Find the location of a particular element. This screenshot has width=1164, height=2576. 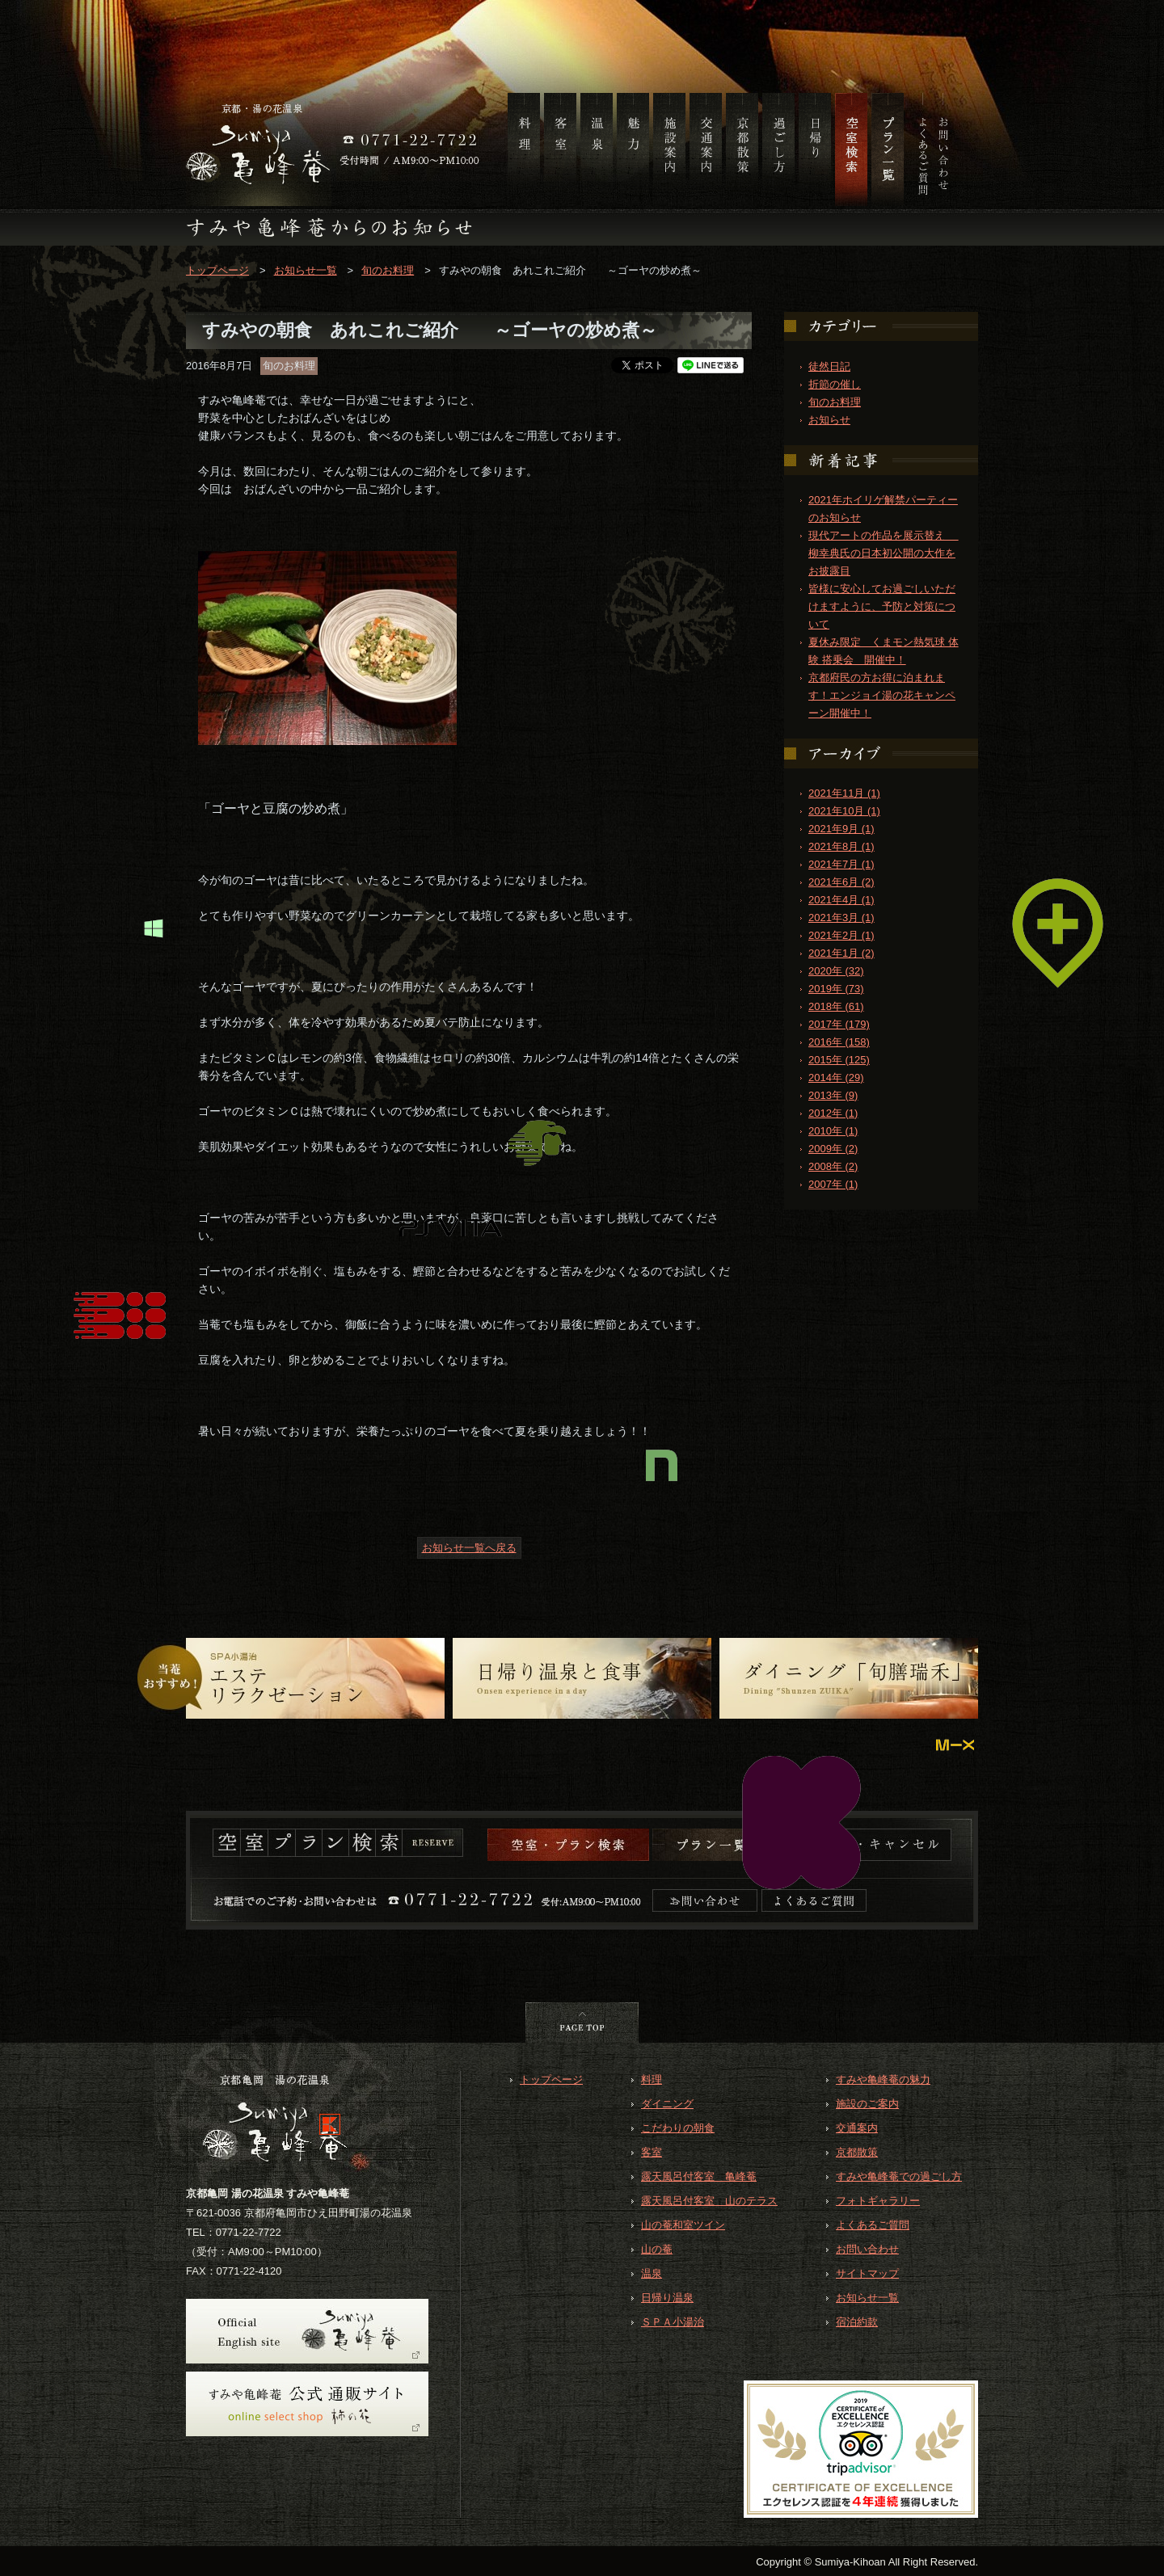

aeromexico airline logo is located at coordinates (537, 1143).